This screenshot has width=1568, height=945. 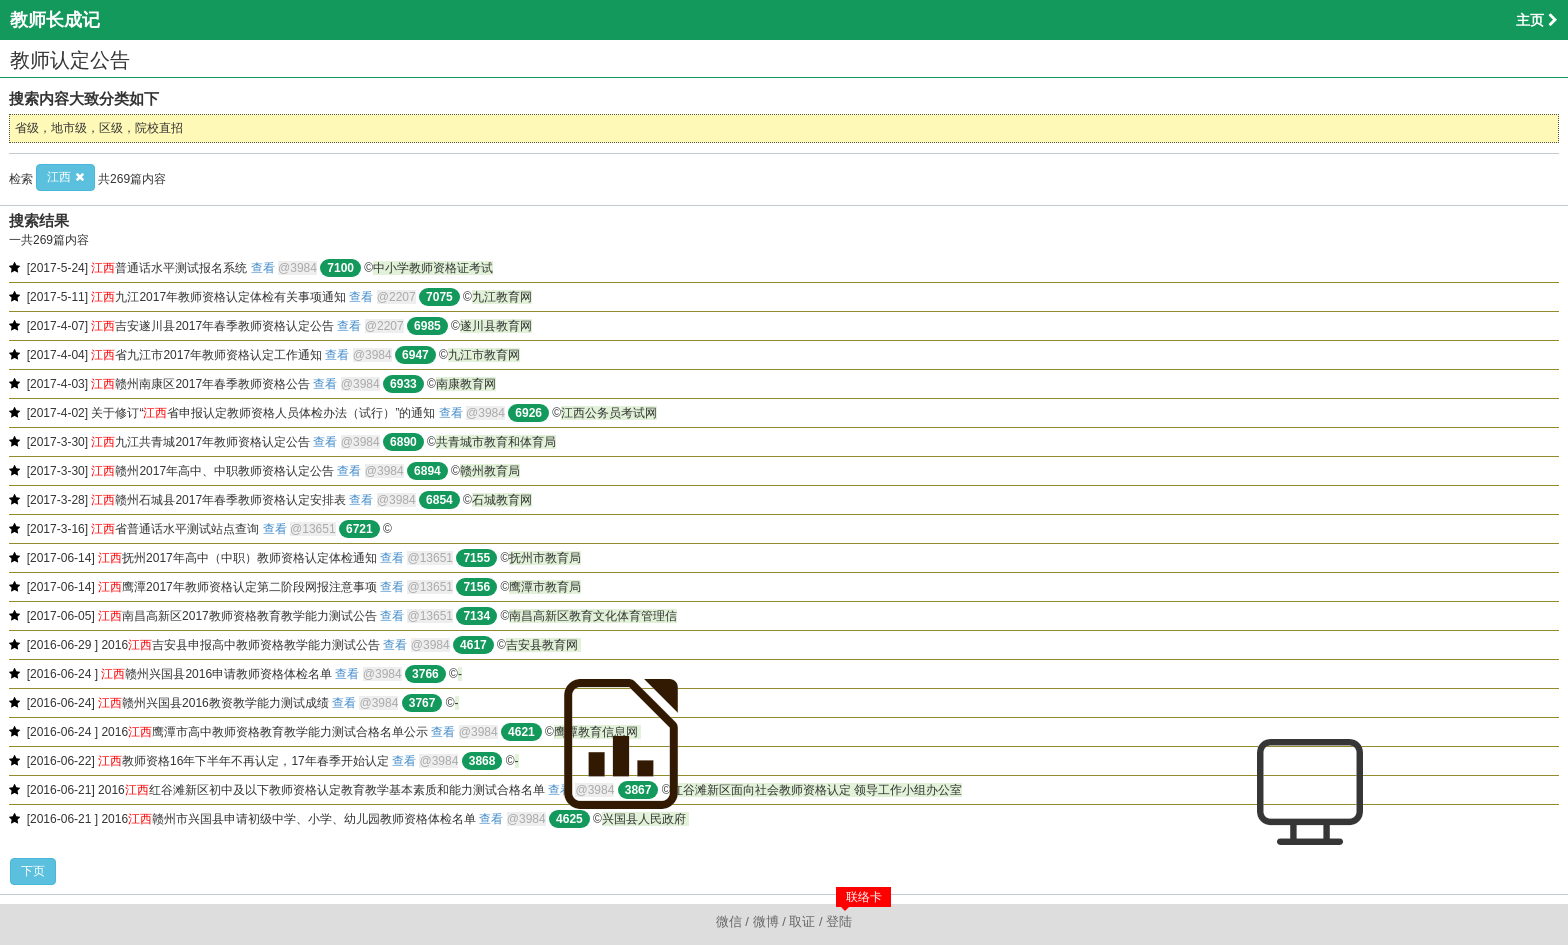 I want to click on display or monitor settings, so click(x=1310, y=792).